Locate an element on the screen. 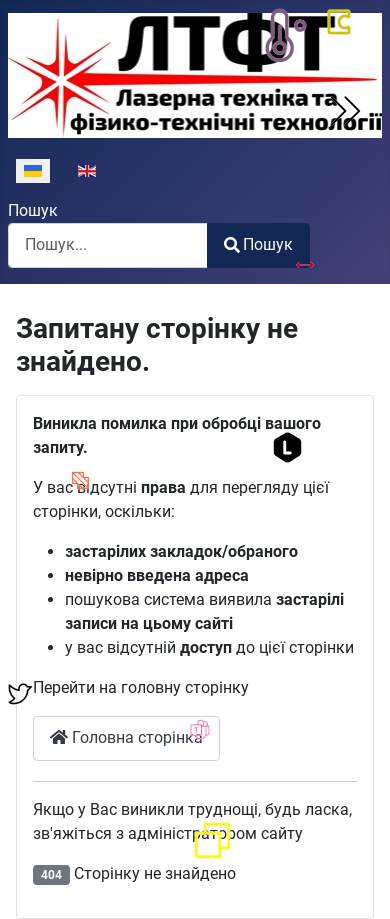  skip forward or advance to next item is located at coordinates (344, 111).